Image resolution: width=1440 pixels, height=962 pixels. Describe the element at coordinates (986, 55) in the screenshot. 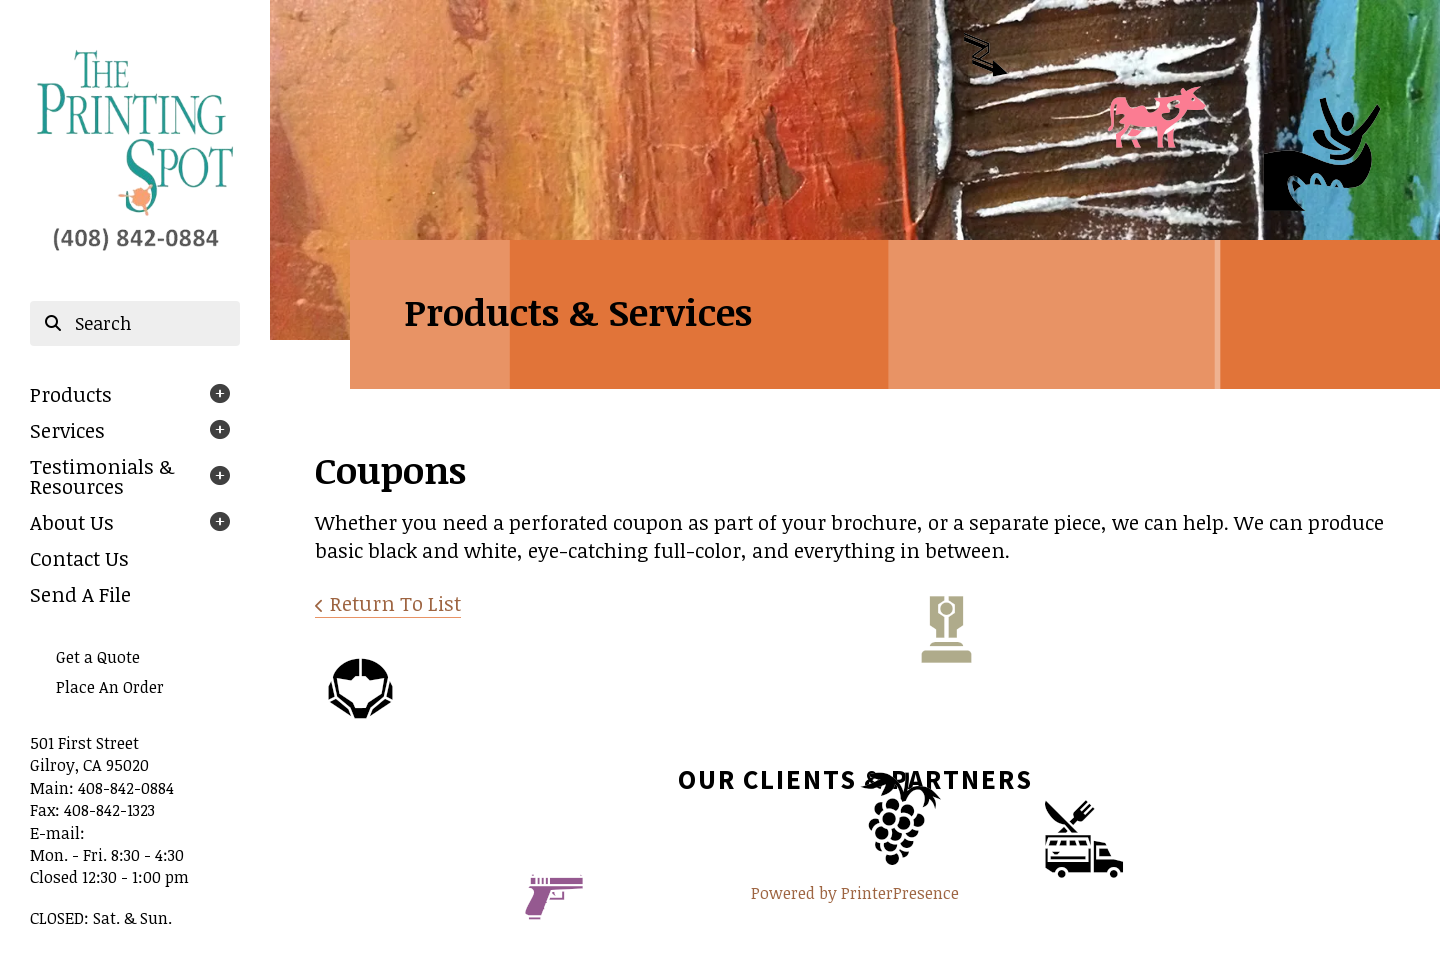

I see `indicates a zigzag or multi-directional path` at that location.